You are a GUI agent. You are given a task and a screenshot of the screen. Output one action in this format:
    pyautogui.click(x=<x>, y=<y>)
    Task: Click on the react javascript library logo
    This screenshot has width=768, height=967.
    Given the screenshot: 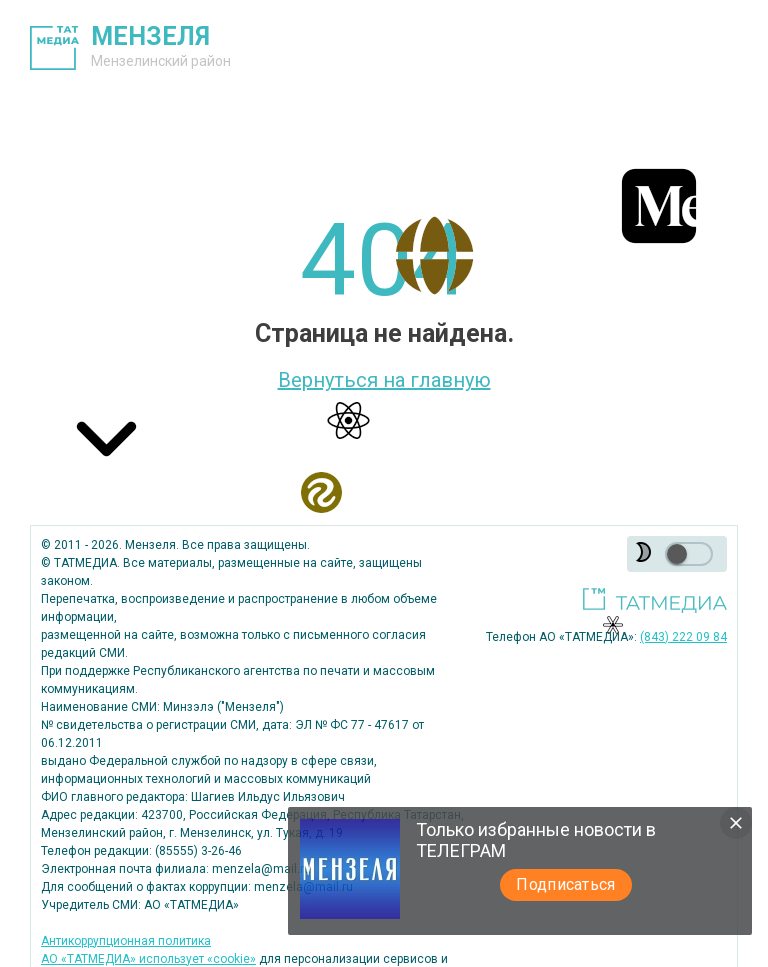 What is the action you would take?
    pyautogui.click(x=348, y=420)
    